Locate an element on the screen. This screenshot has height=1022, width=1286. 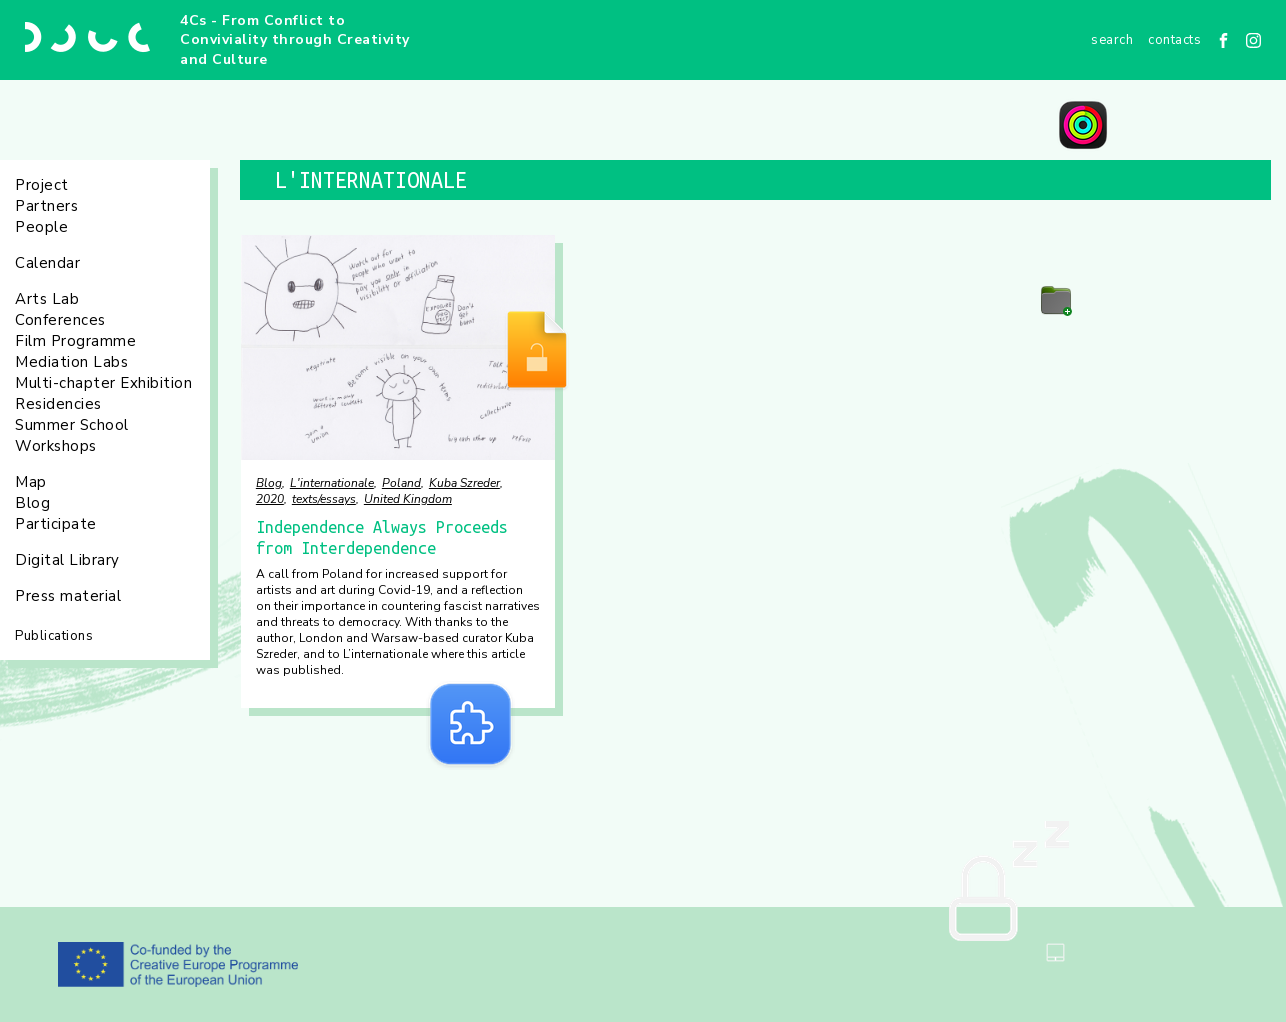
create a new folder is located at coordinates (1056, 300).